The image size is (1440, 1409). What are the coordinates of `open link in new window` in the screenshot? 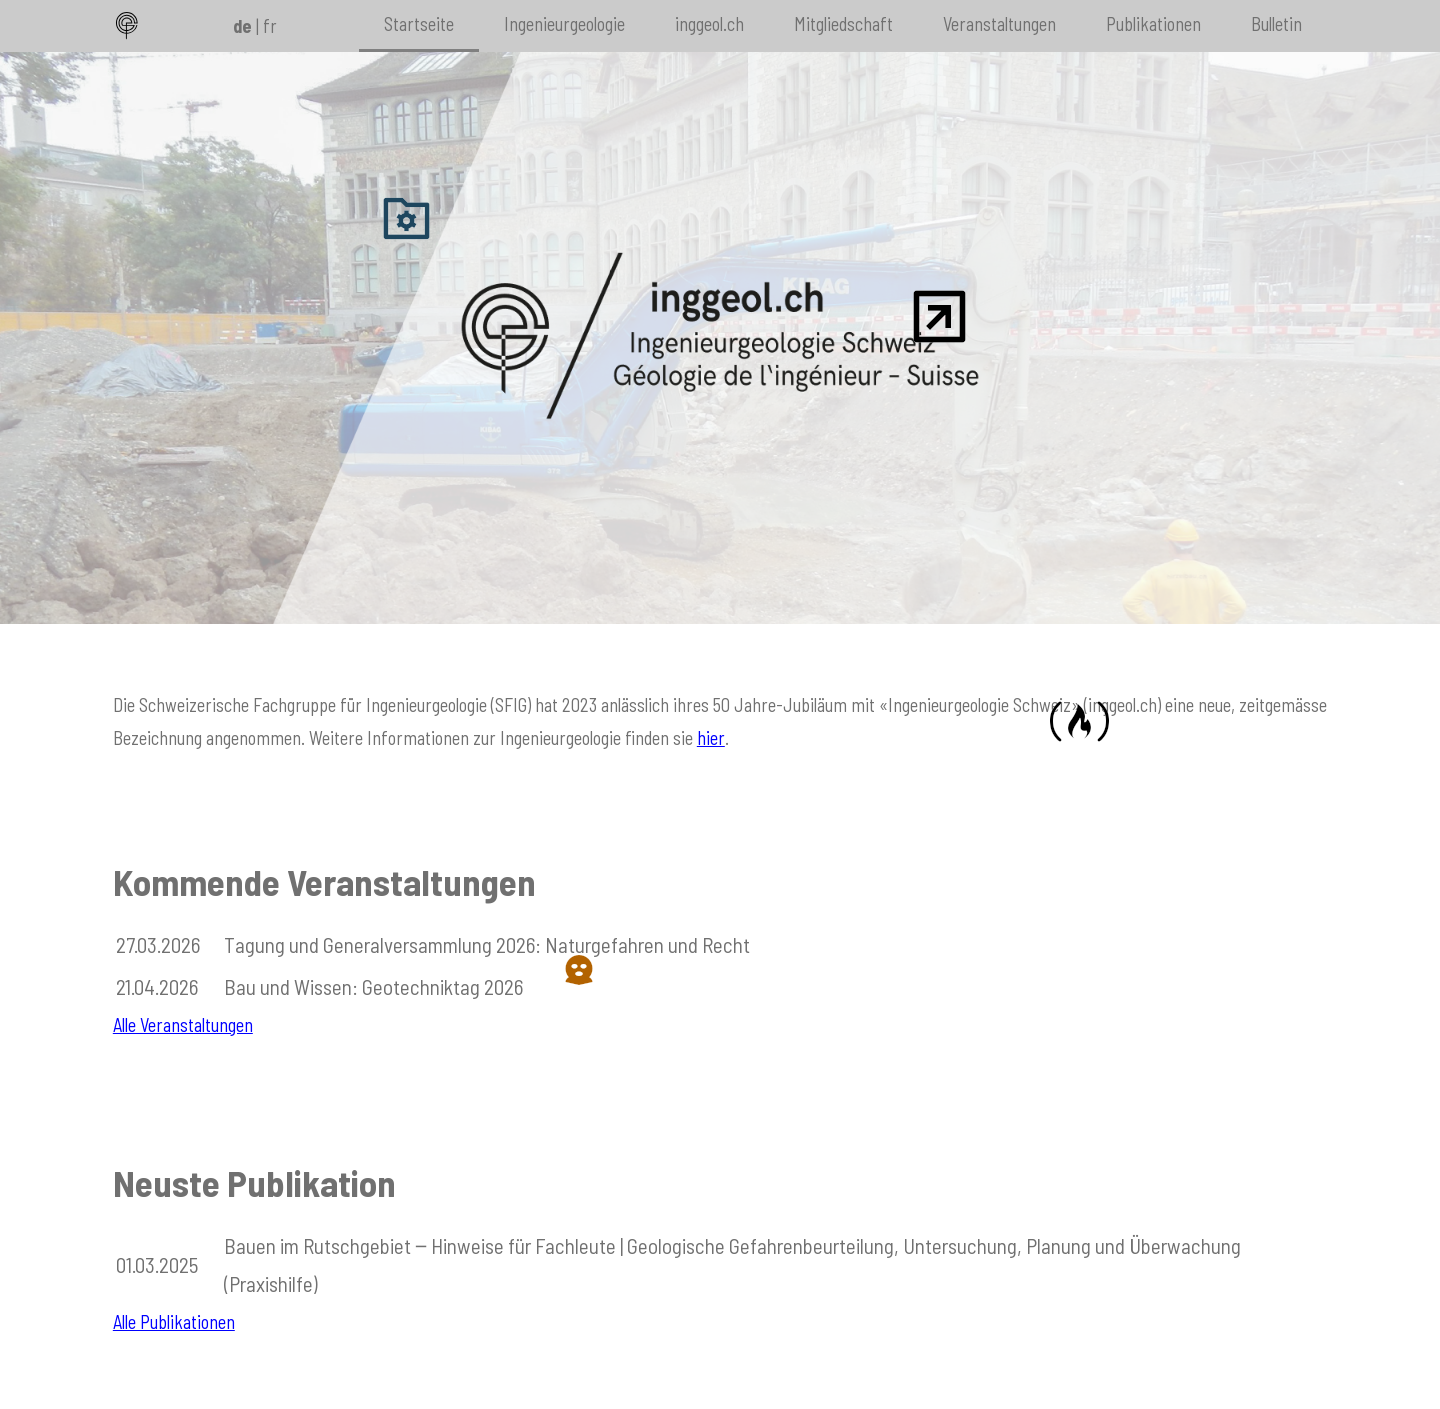 It's located at (939, 316).